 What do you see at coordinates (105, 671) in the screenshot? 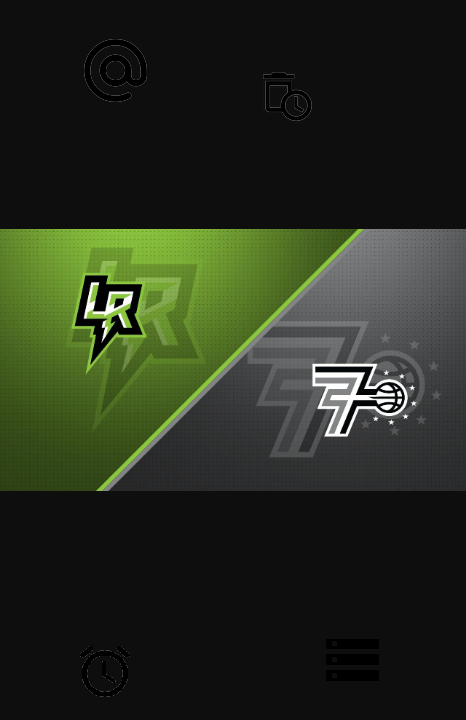
I see `set or view alarms` at bounding box center [105, 671].